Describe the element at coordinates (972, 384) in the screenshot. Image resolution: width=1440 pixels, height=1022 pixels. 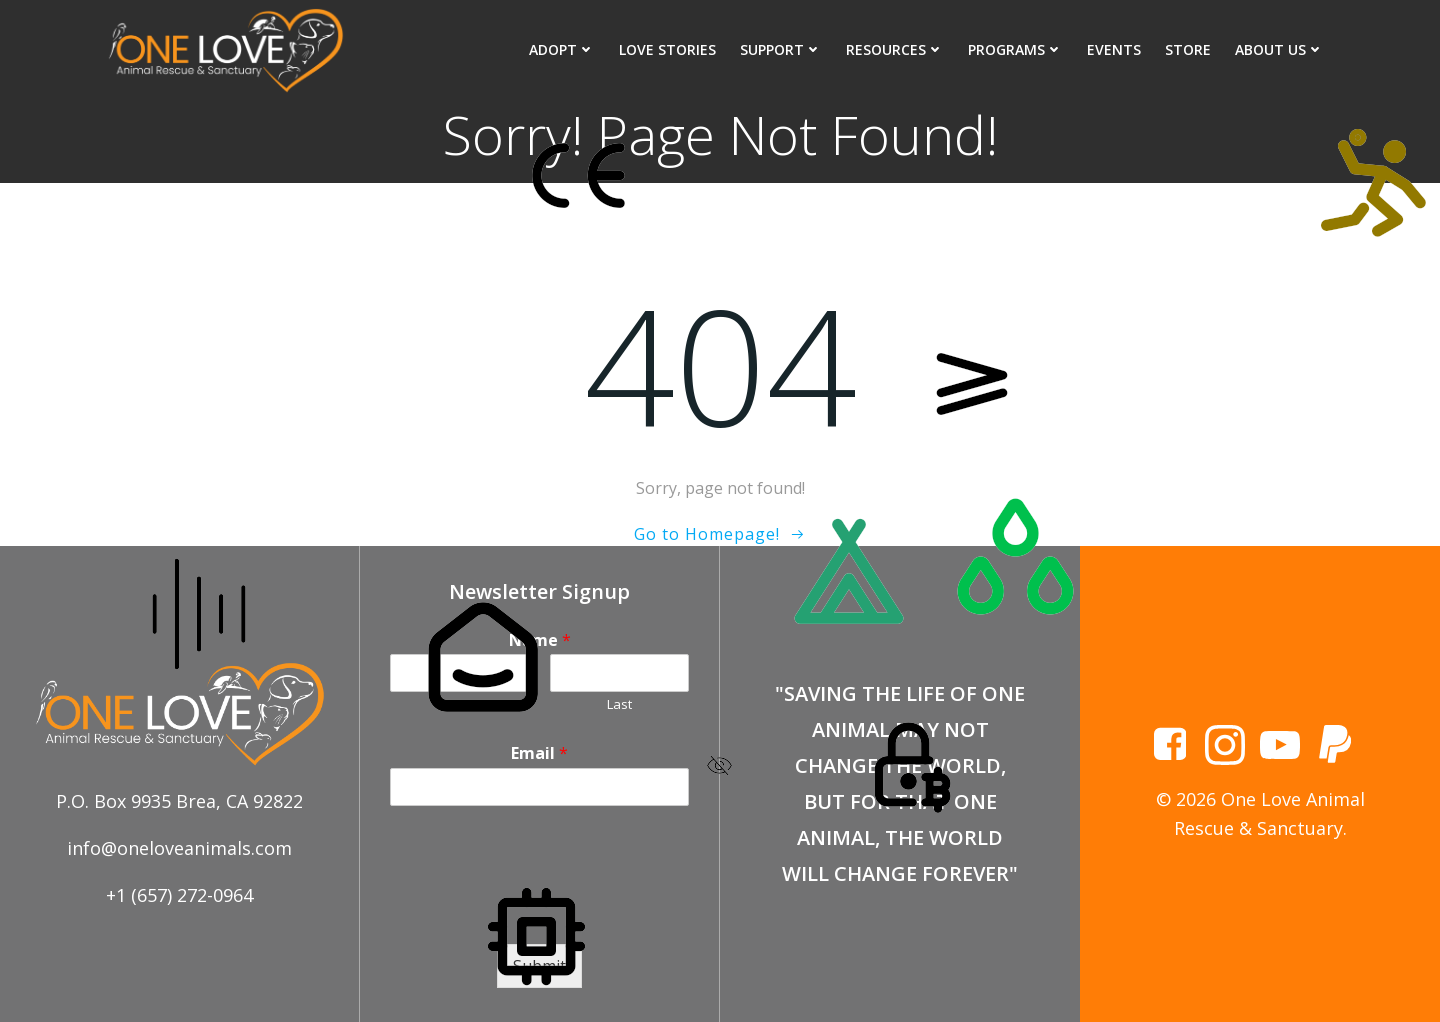
I see `greater than or equal to mathematical operator` at that location.